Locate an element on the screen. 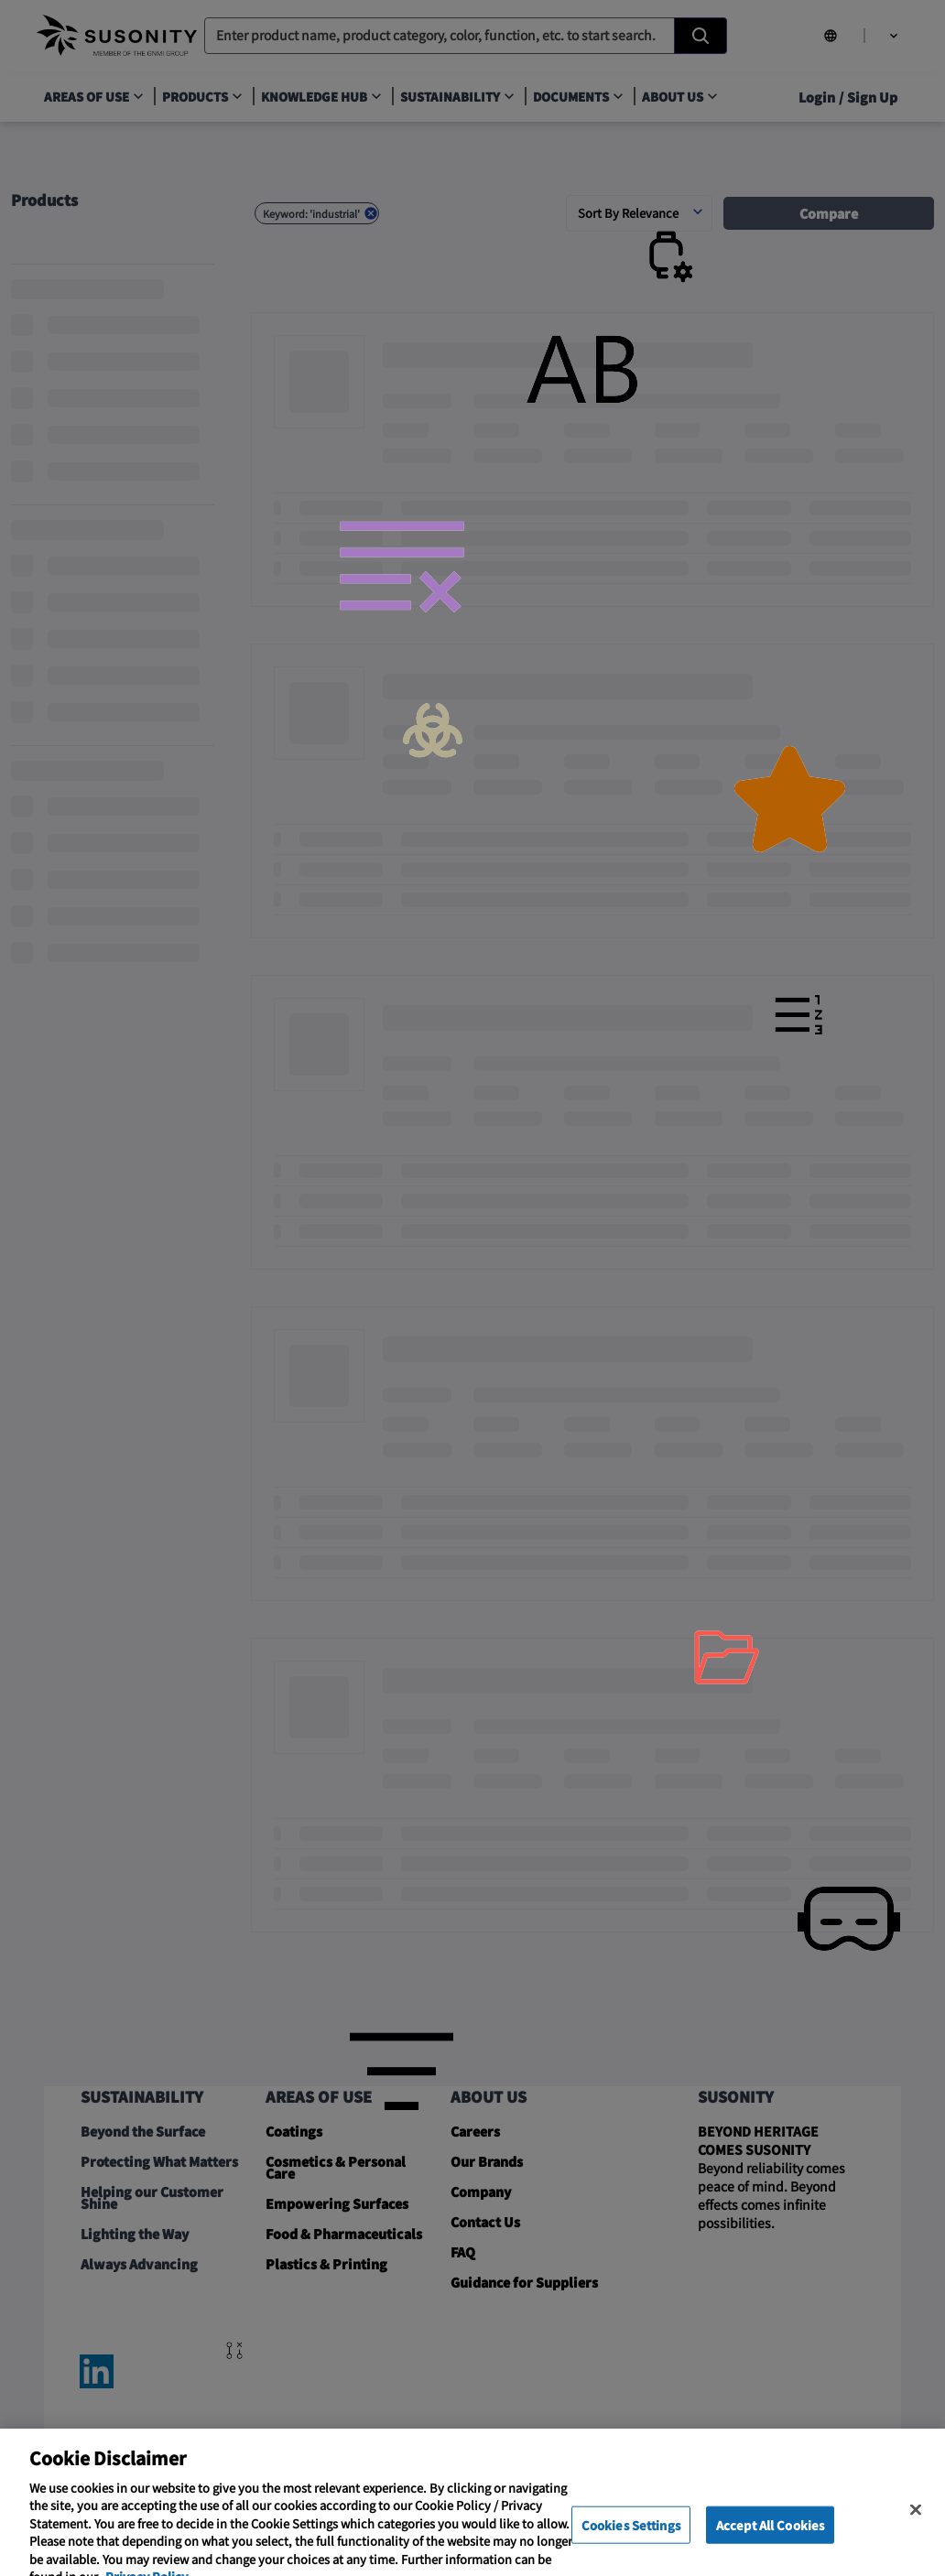 Image resolution: width=945 pixels, height=2576 pixels. indicates a closed or rejected pull request is located at coordinates (234, 2350).